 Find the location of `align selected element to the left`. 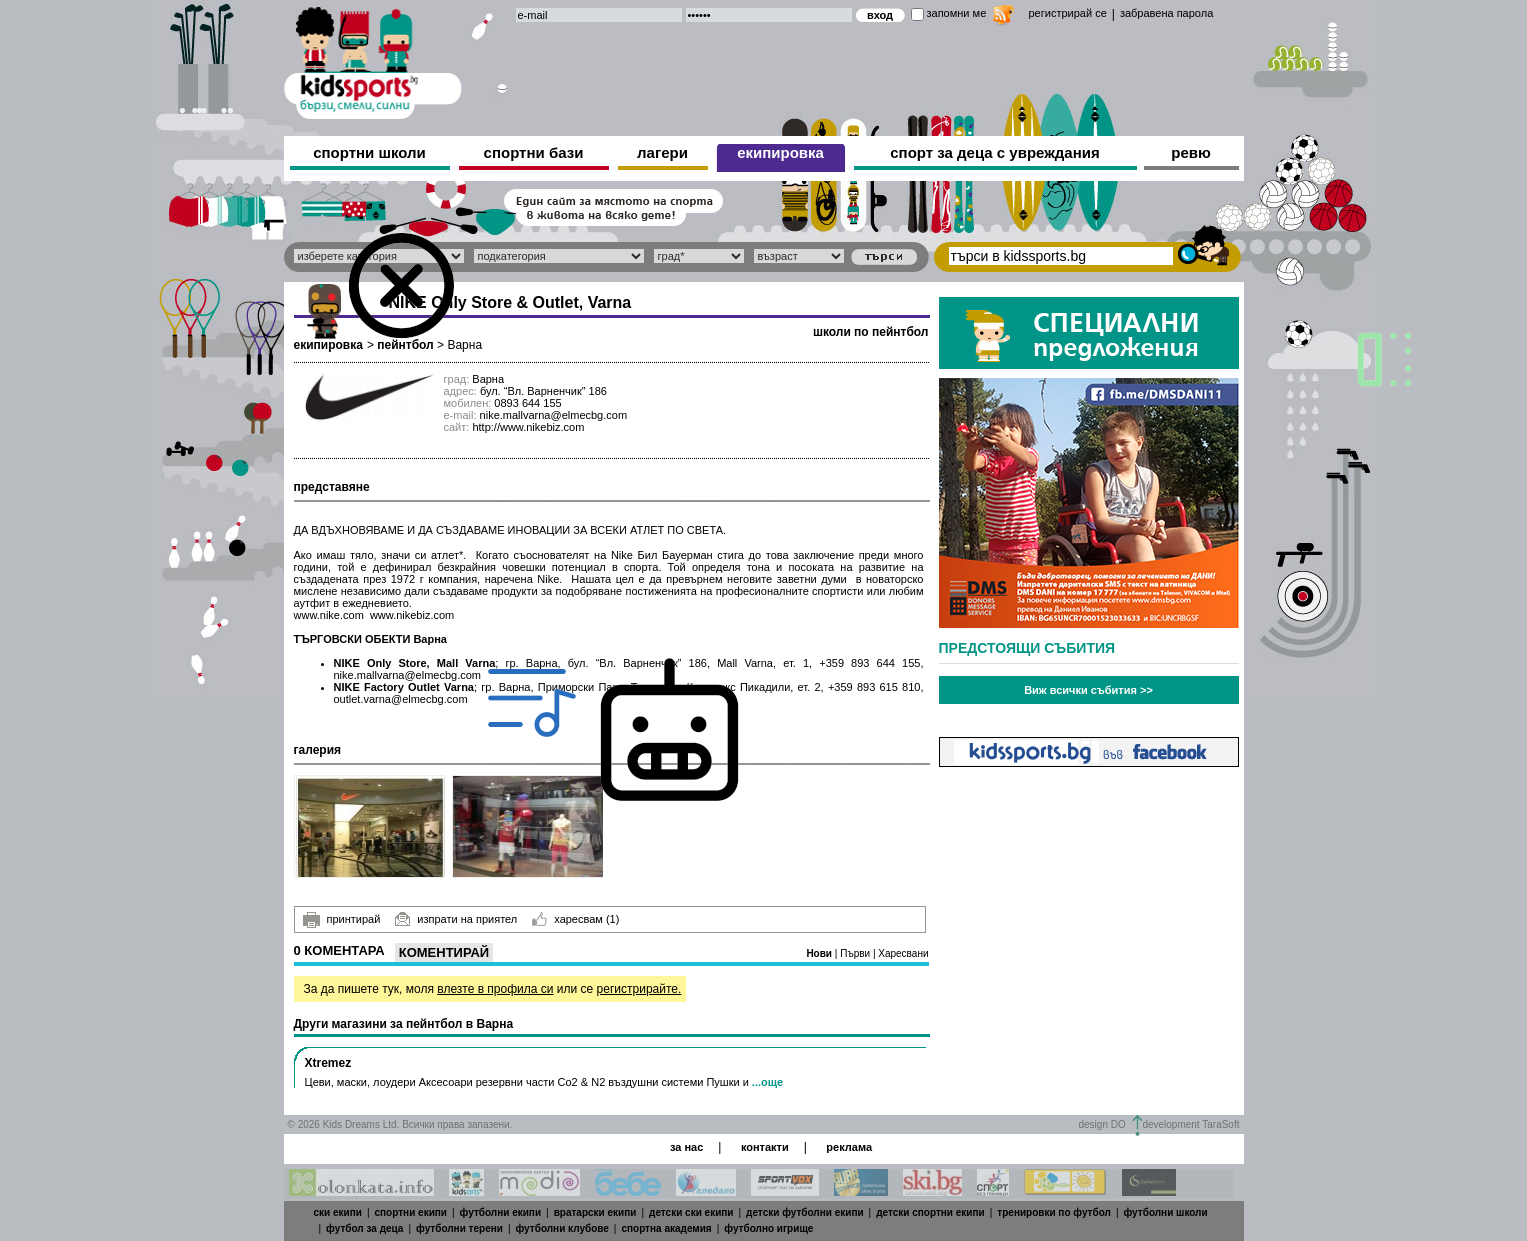

align selected element to the left is located at coordinates (1384, 359).